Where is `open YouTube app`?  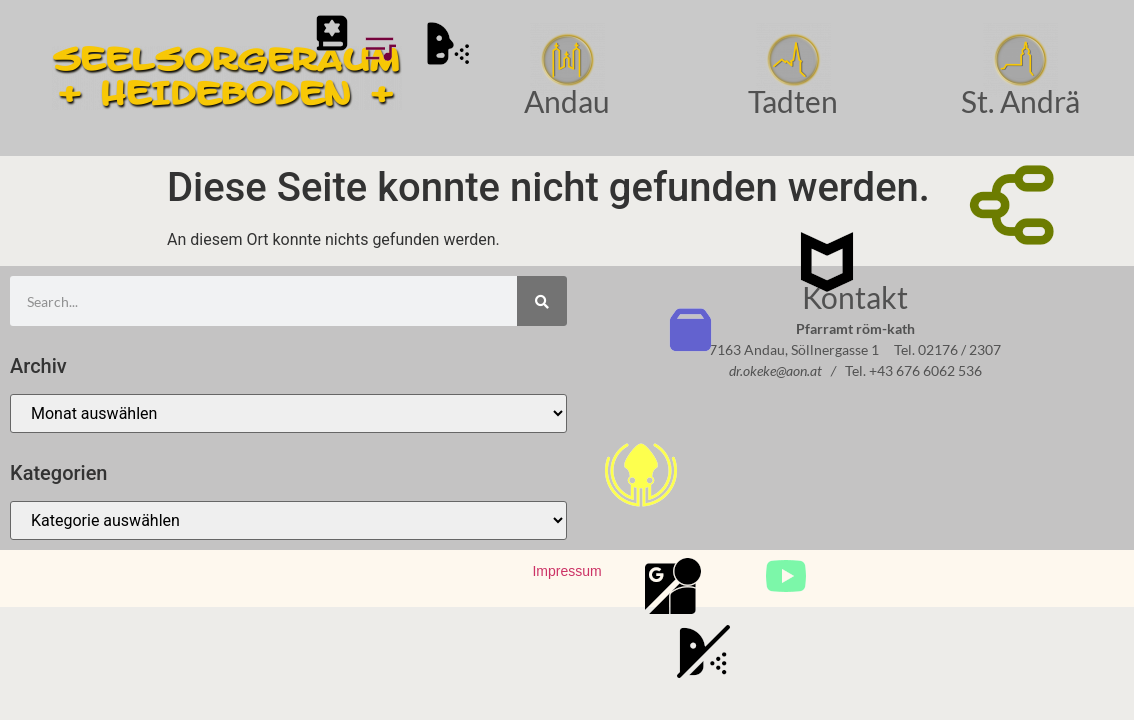 open YouTube app is located at coordinates (786, 576).